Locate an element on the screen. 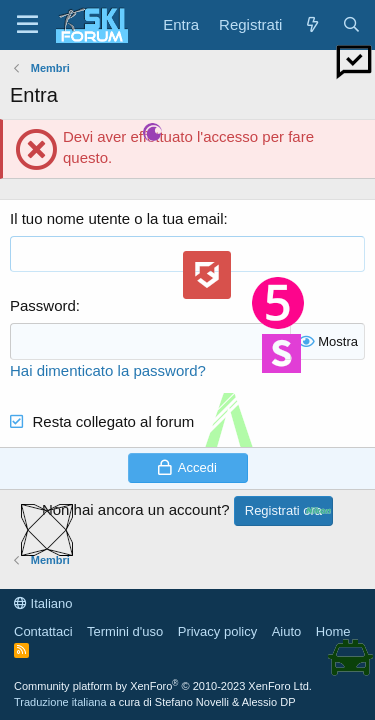 This screenshot has height=720, width=375. semantic ui framework logo is located at coordinates (281, 353).